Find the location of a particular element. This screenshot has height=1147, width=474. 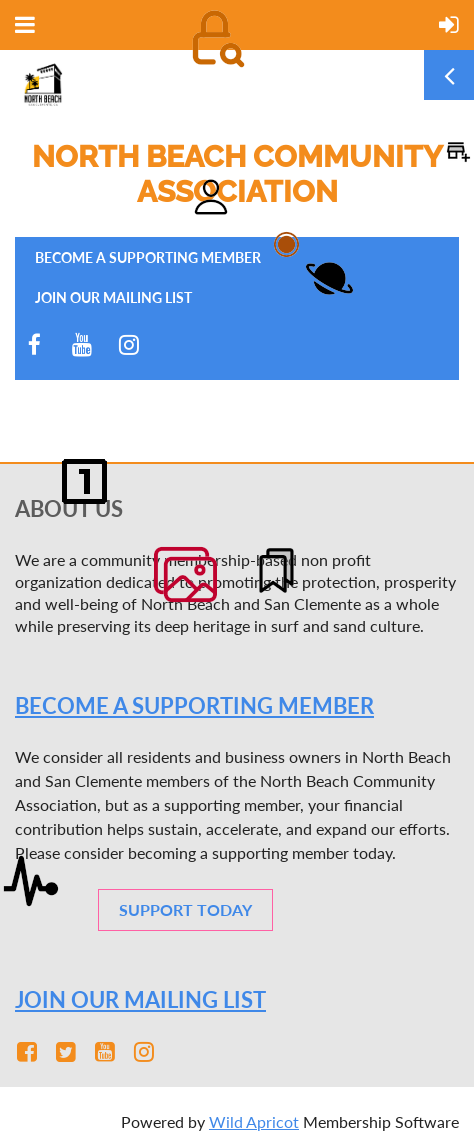

explore global or worldwide content is located at coordinates (329, 278).